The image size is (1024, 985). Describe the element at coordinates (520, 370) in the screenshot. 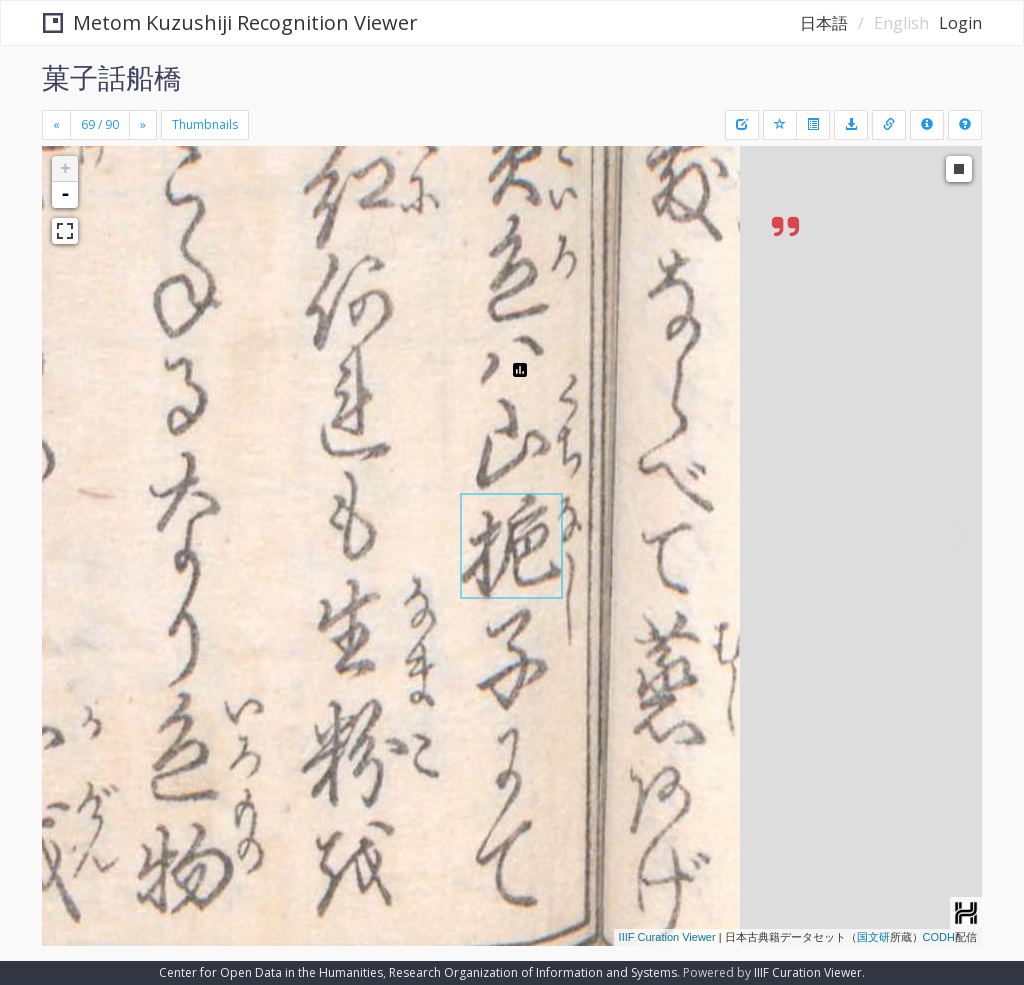

I see `view poll results` at that location.